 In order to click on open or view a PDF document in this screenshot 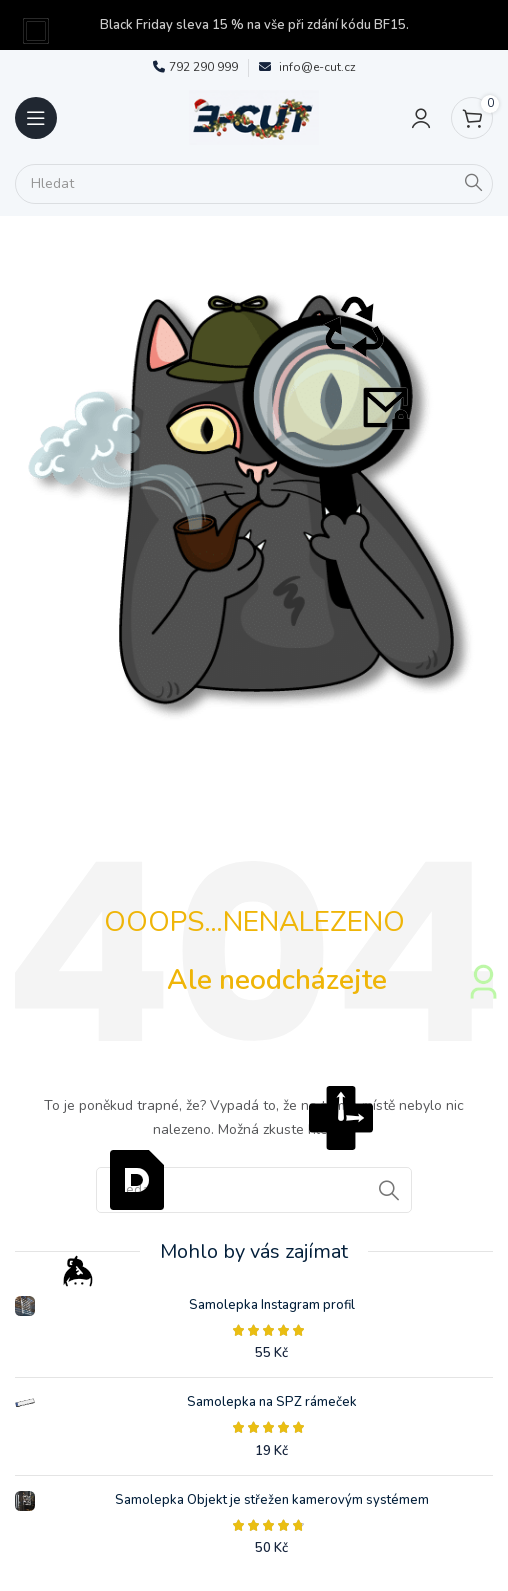, I will do `click(137, 1180)`.